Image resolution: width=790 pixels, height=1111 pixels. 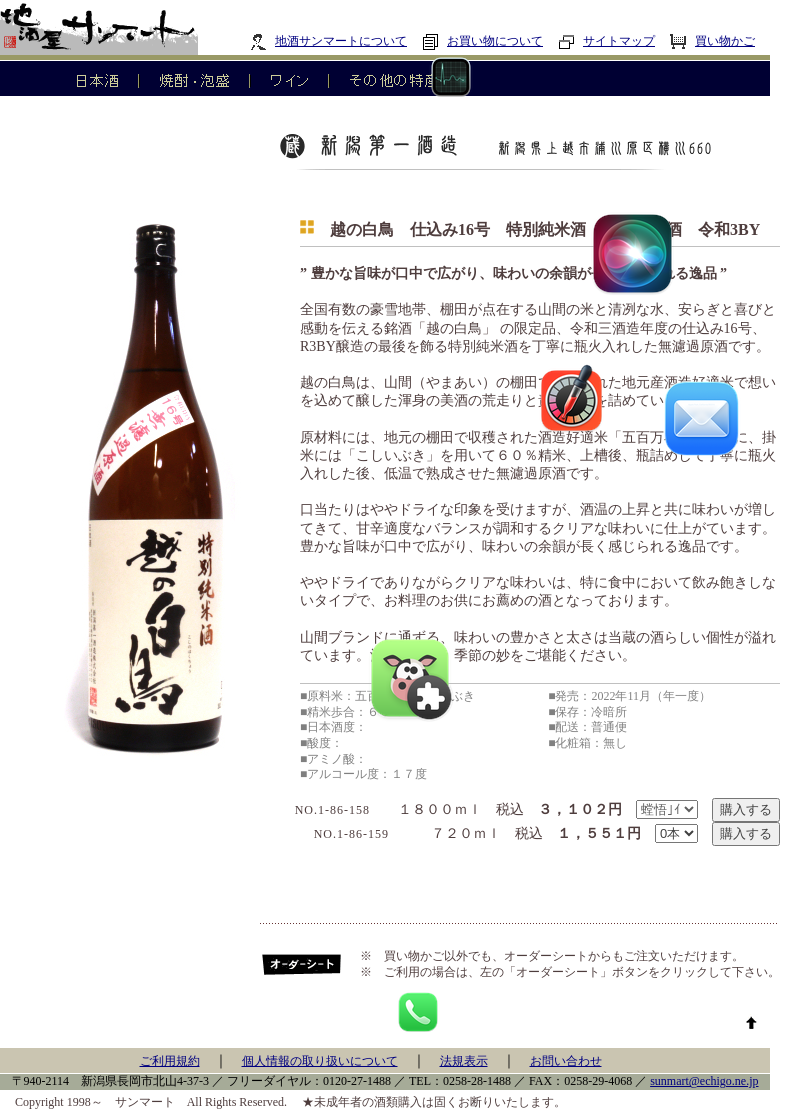 What do you see at coordinates (410, 678) in the screenshot?
I see `open calf audio plugin suite` at bounding box center [410, 678].